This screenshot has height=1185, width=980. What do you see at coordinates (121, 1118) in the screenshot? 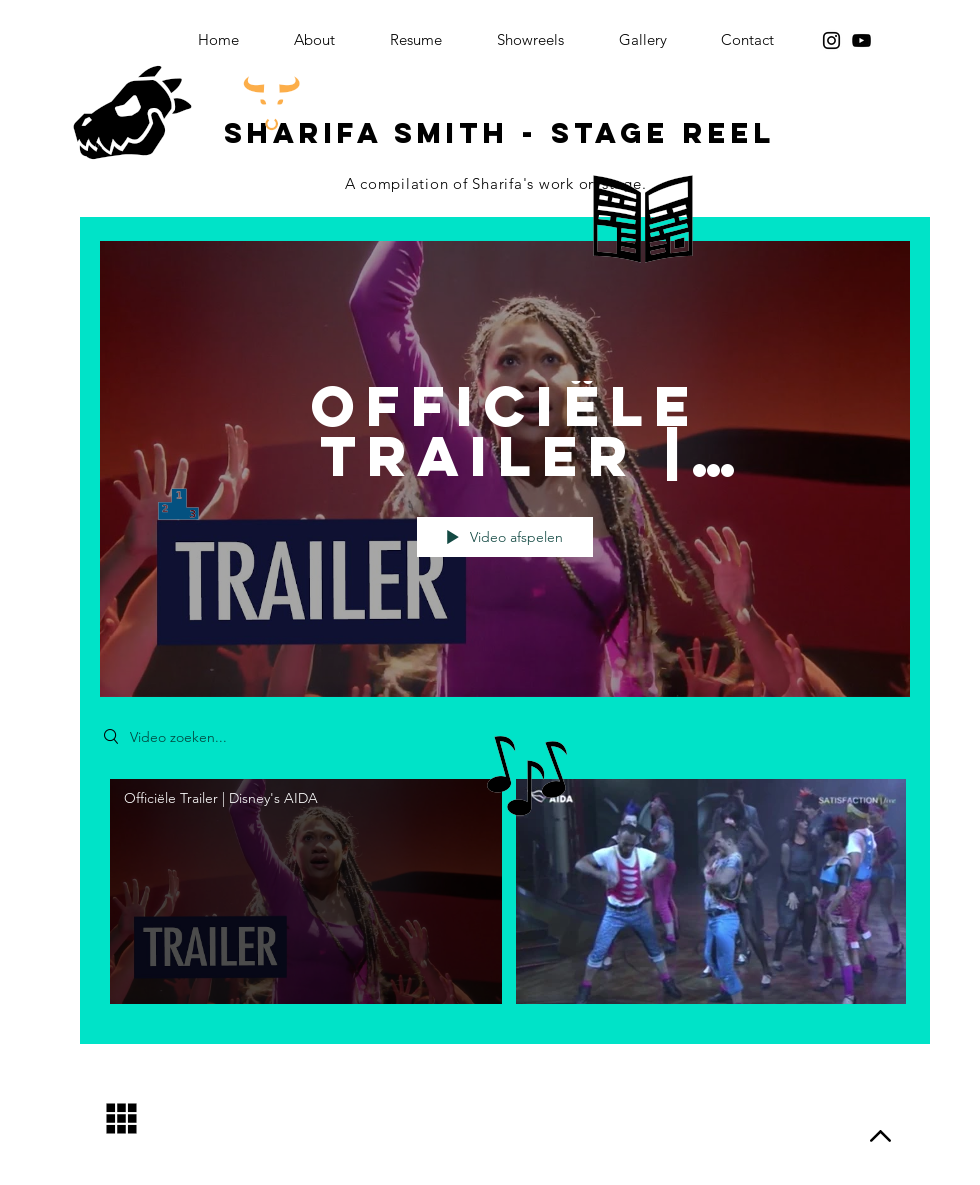
I see `view grid layout` at bounding box center [121, 1118].